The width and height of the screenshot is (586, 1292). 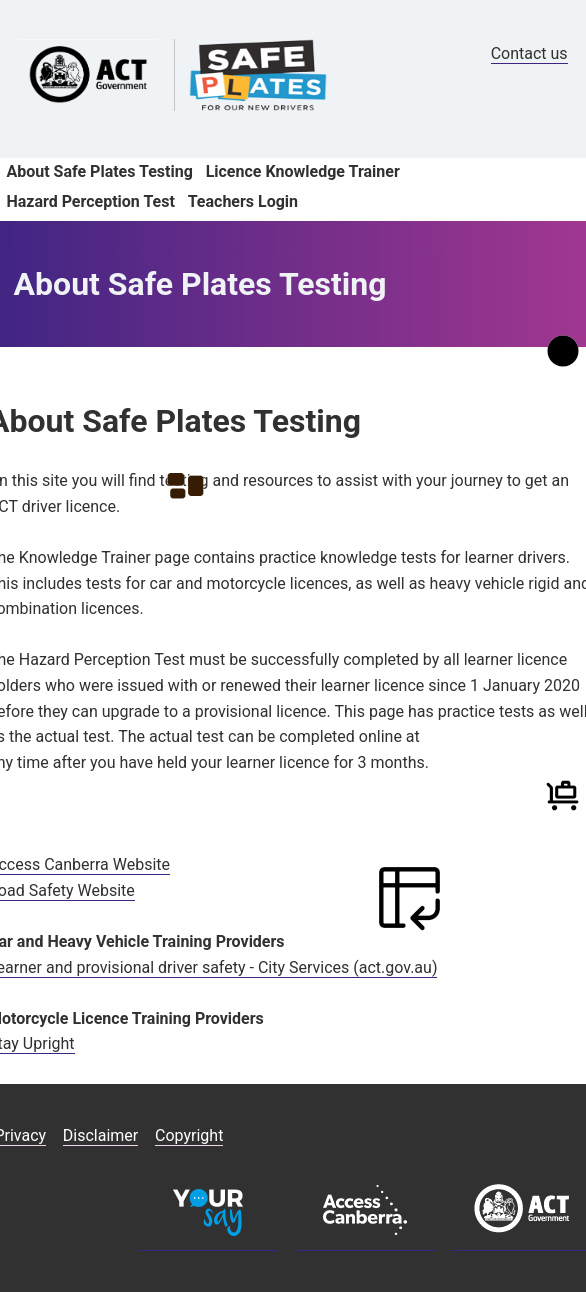 I want to click on access luggage or baggage services, so click(x=562, y=795).